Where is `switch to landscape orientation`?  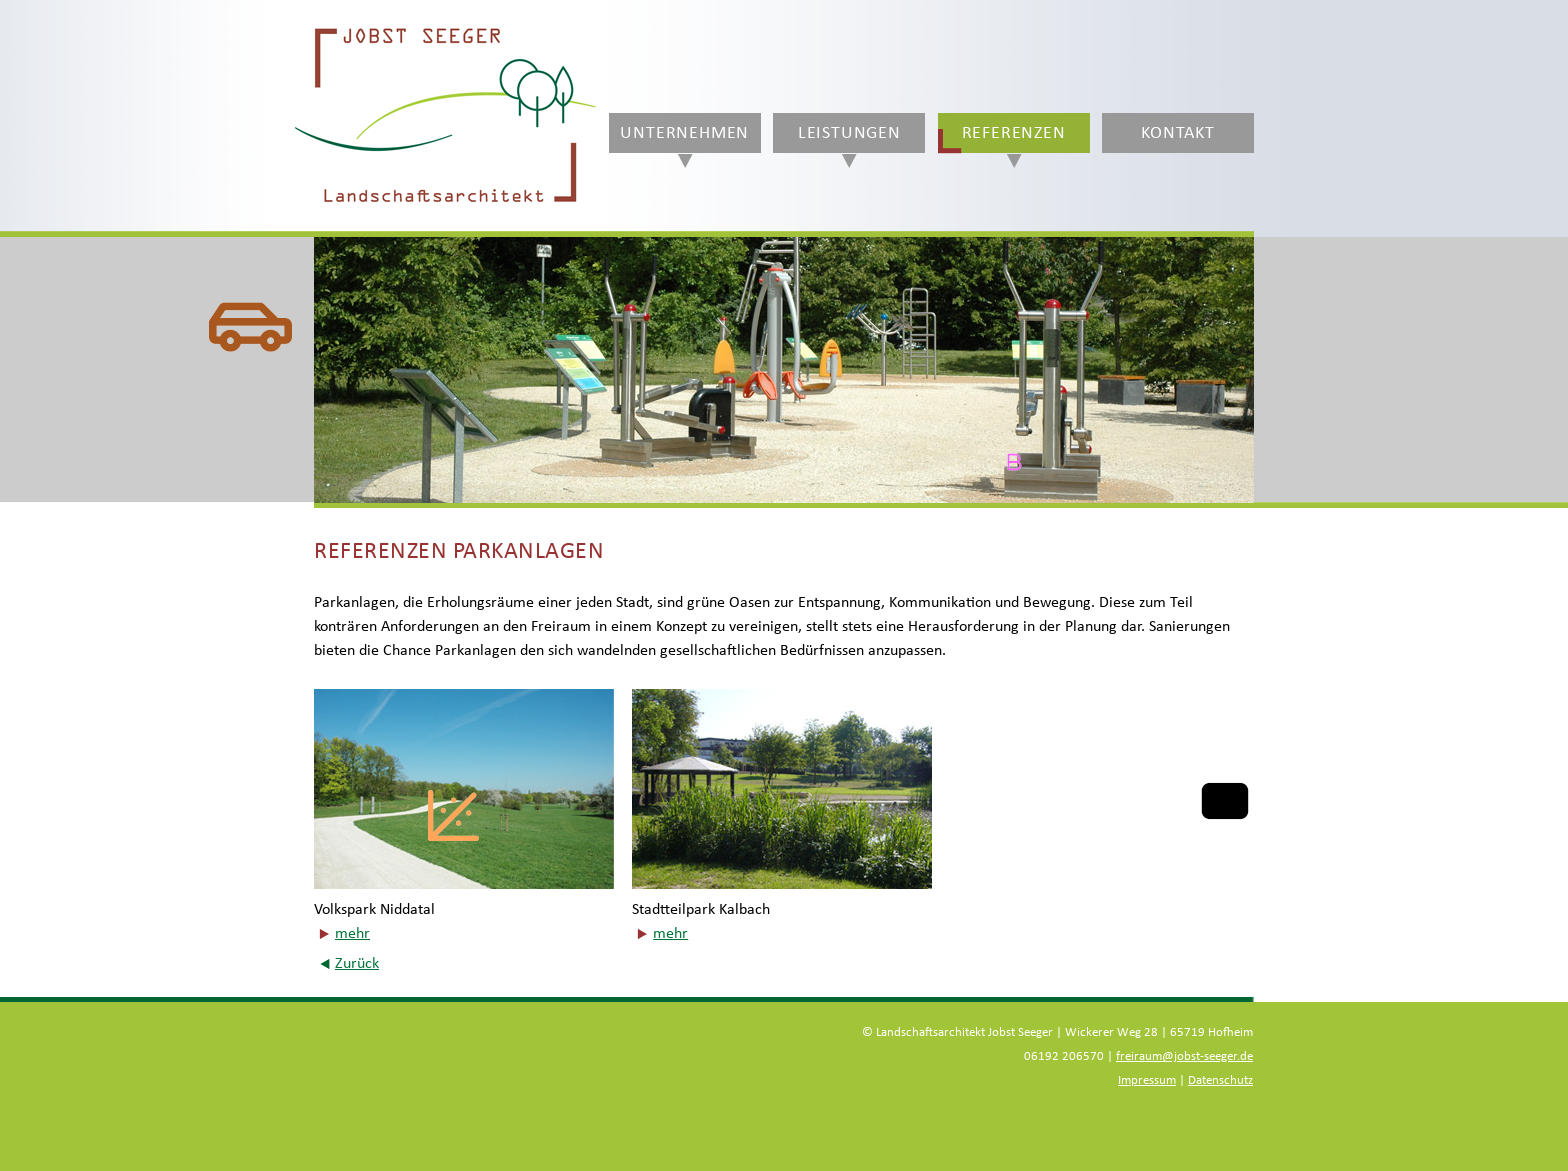
switch to landscape orientation is located at coordinates (1225, 801).